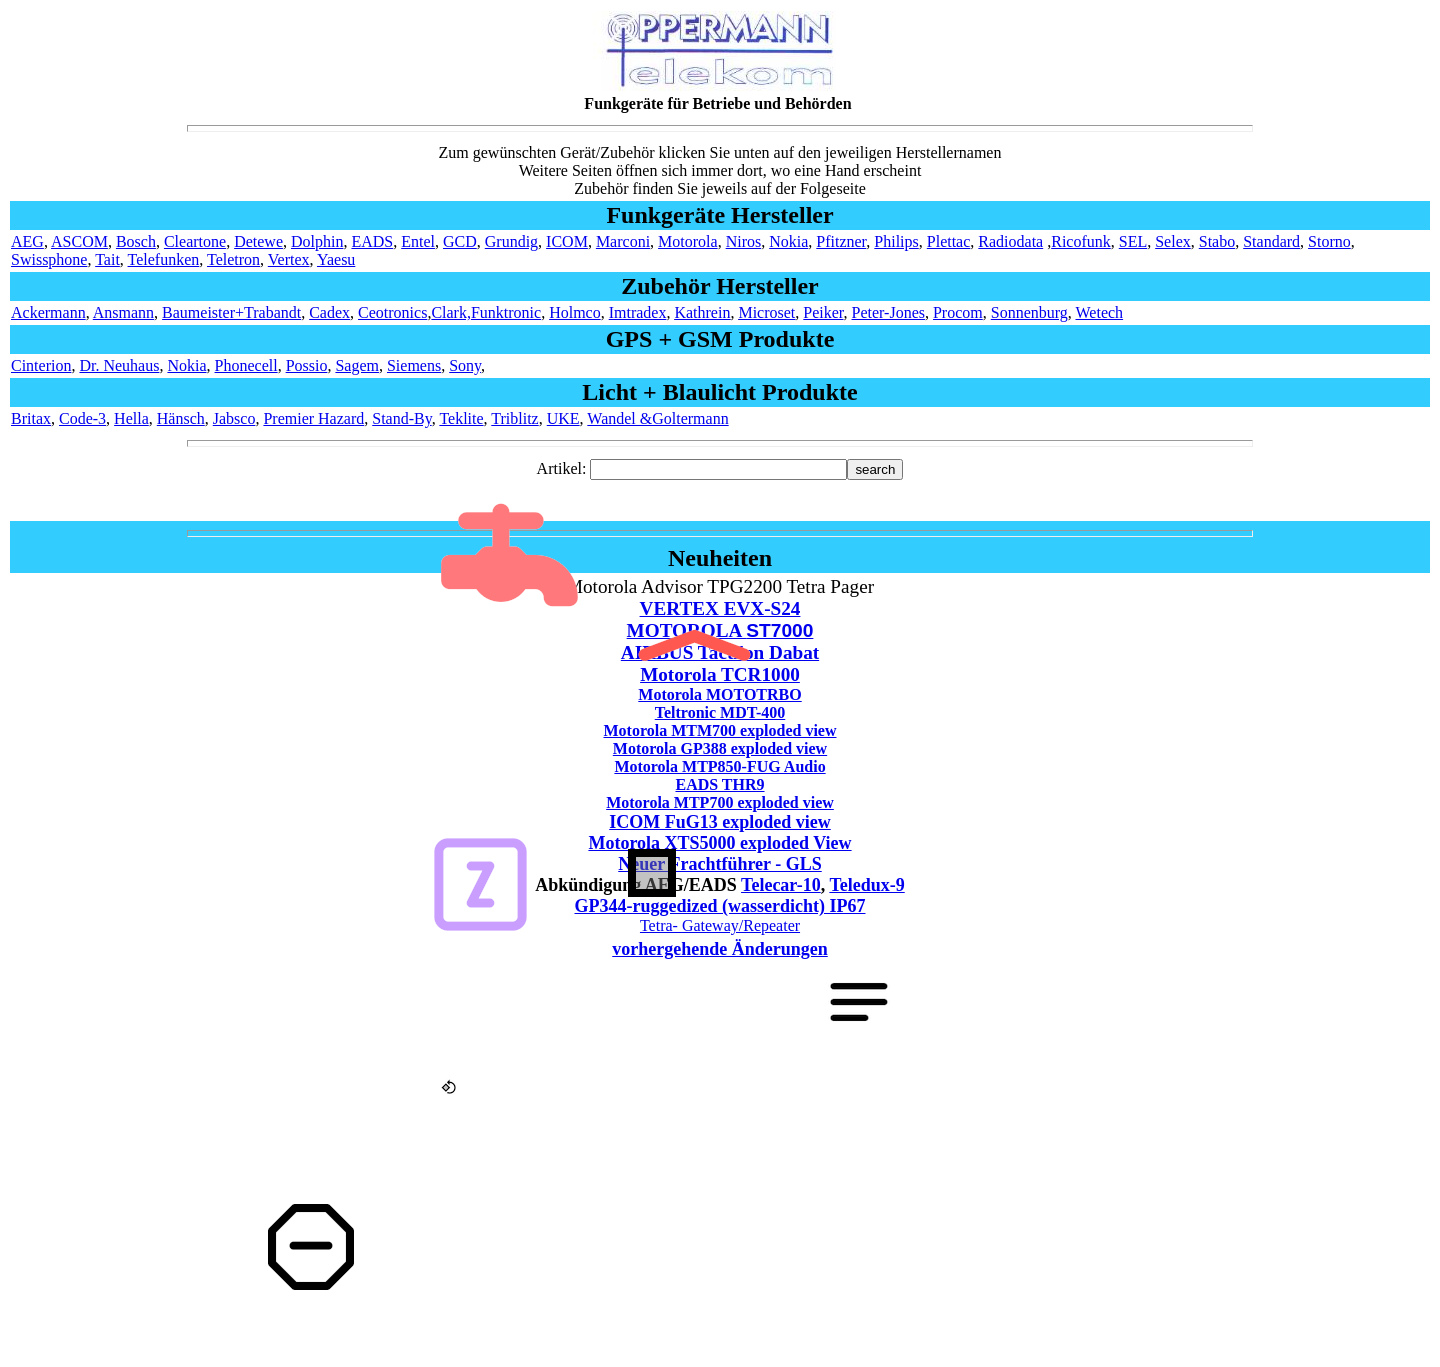 The height and width of the screenshot is (1367, 1440). Describe the element at coordinates (480, 884) in the screenshot. I see `alphabetical sorting option (Z)` at that location.